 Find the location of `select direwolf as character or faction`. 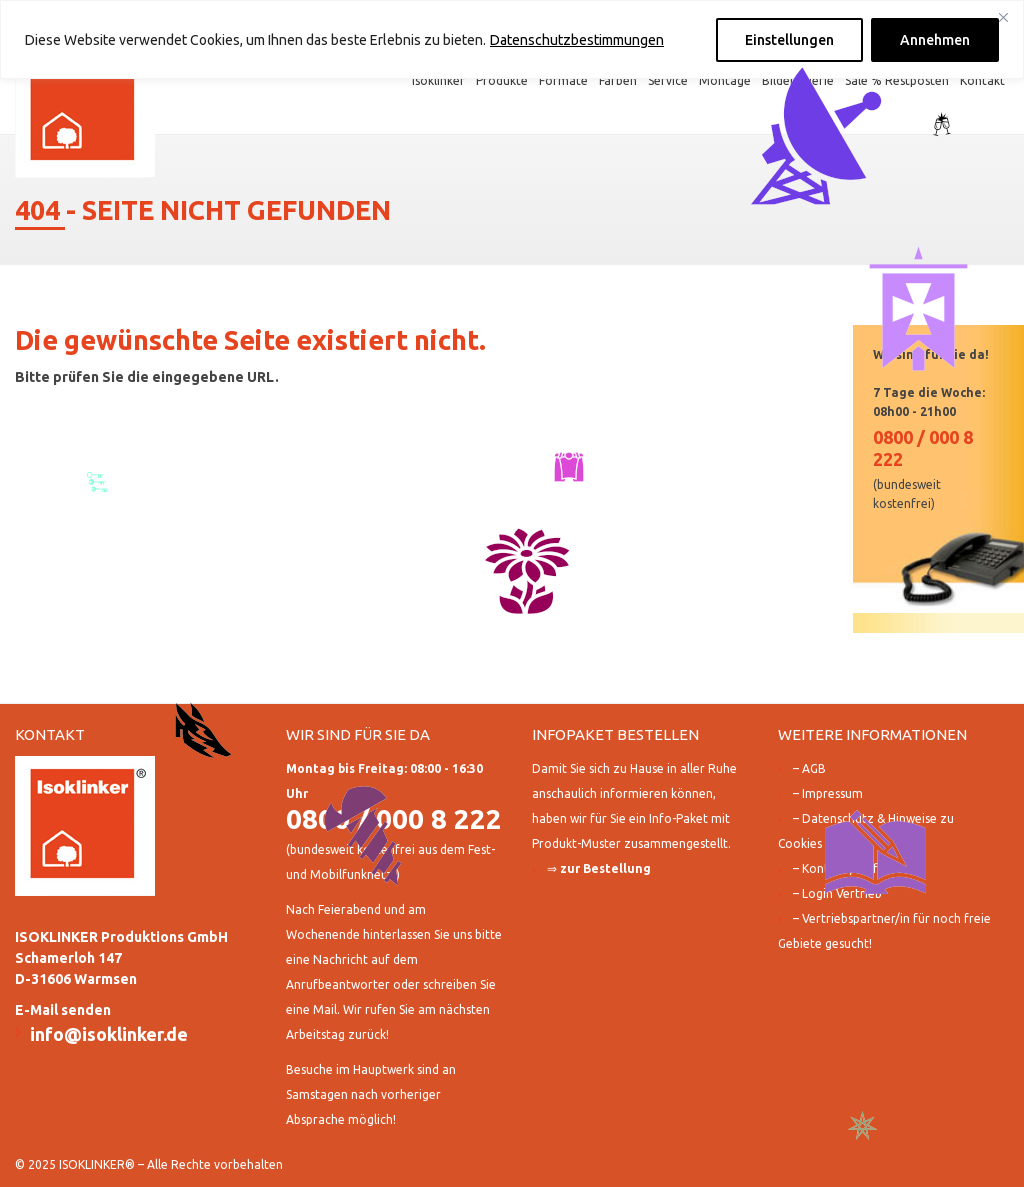

select direwolf as character or faction is located at coordinates (203, 730).